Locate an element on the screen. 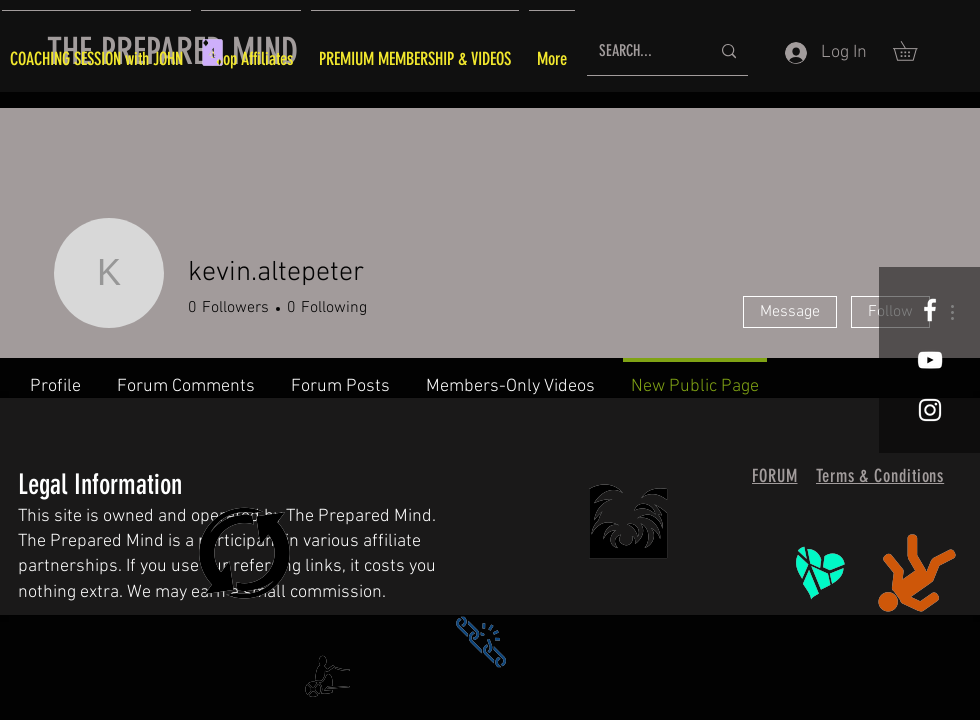 This screenshot has height=720, width=980. disconnect or unlink accounts is located at coordinates (481, 642).